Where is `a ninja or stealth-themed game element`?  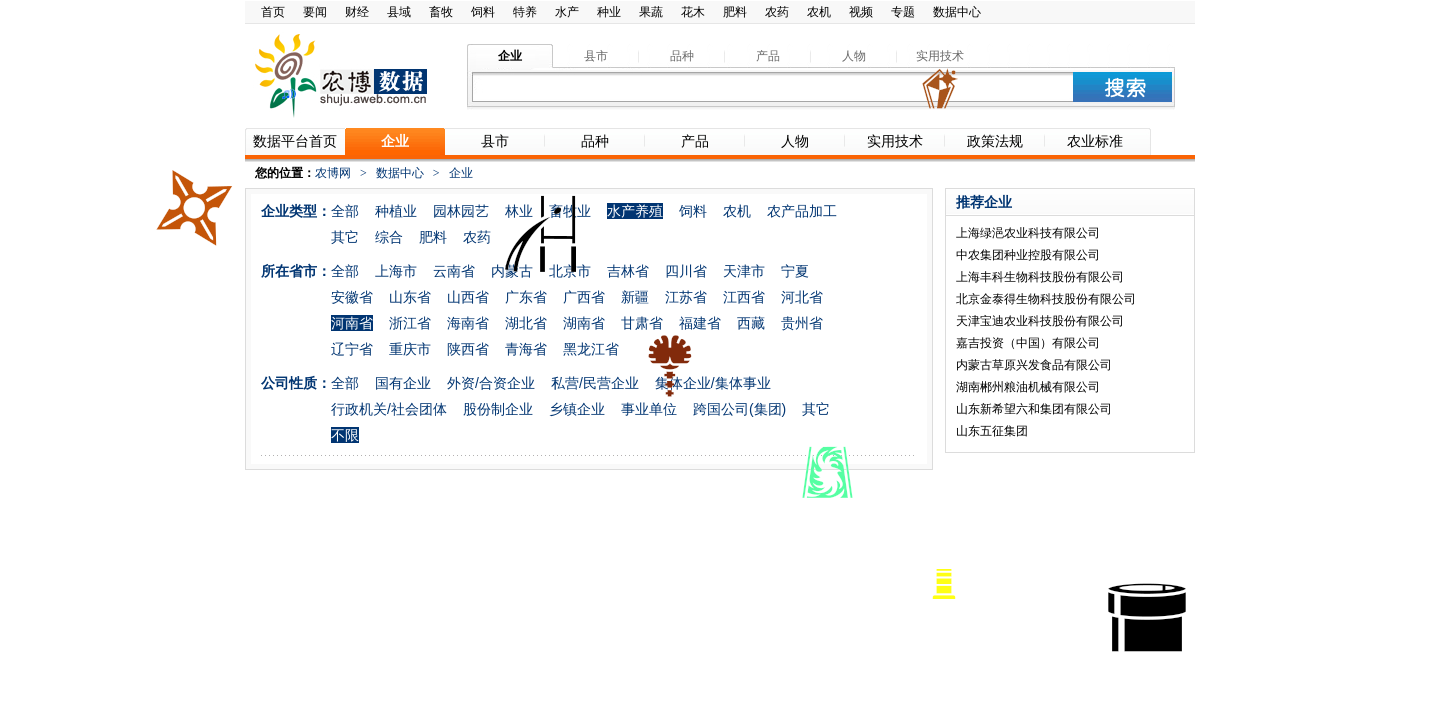 a ninja or stealth-themed game element is located at coordinates (195, 208).